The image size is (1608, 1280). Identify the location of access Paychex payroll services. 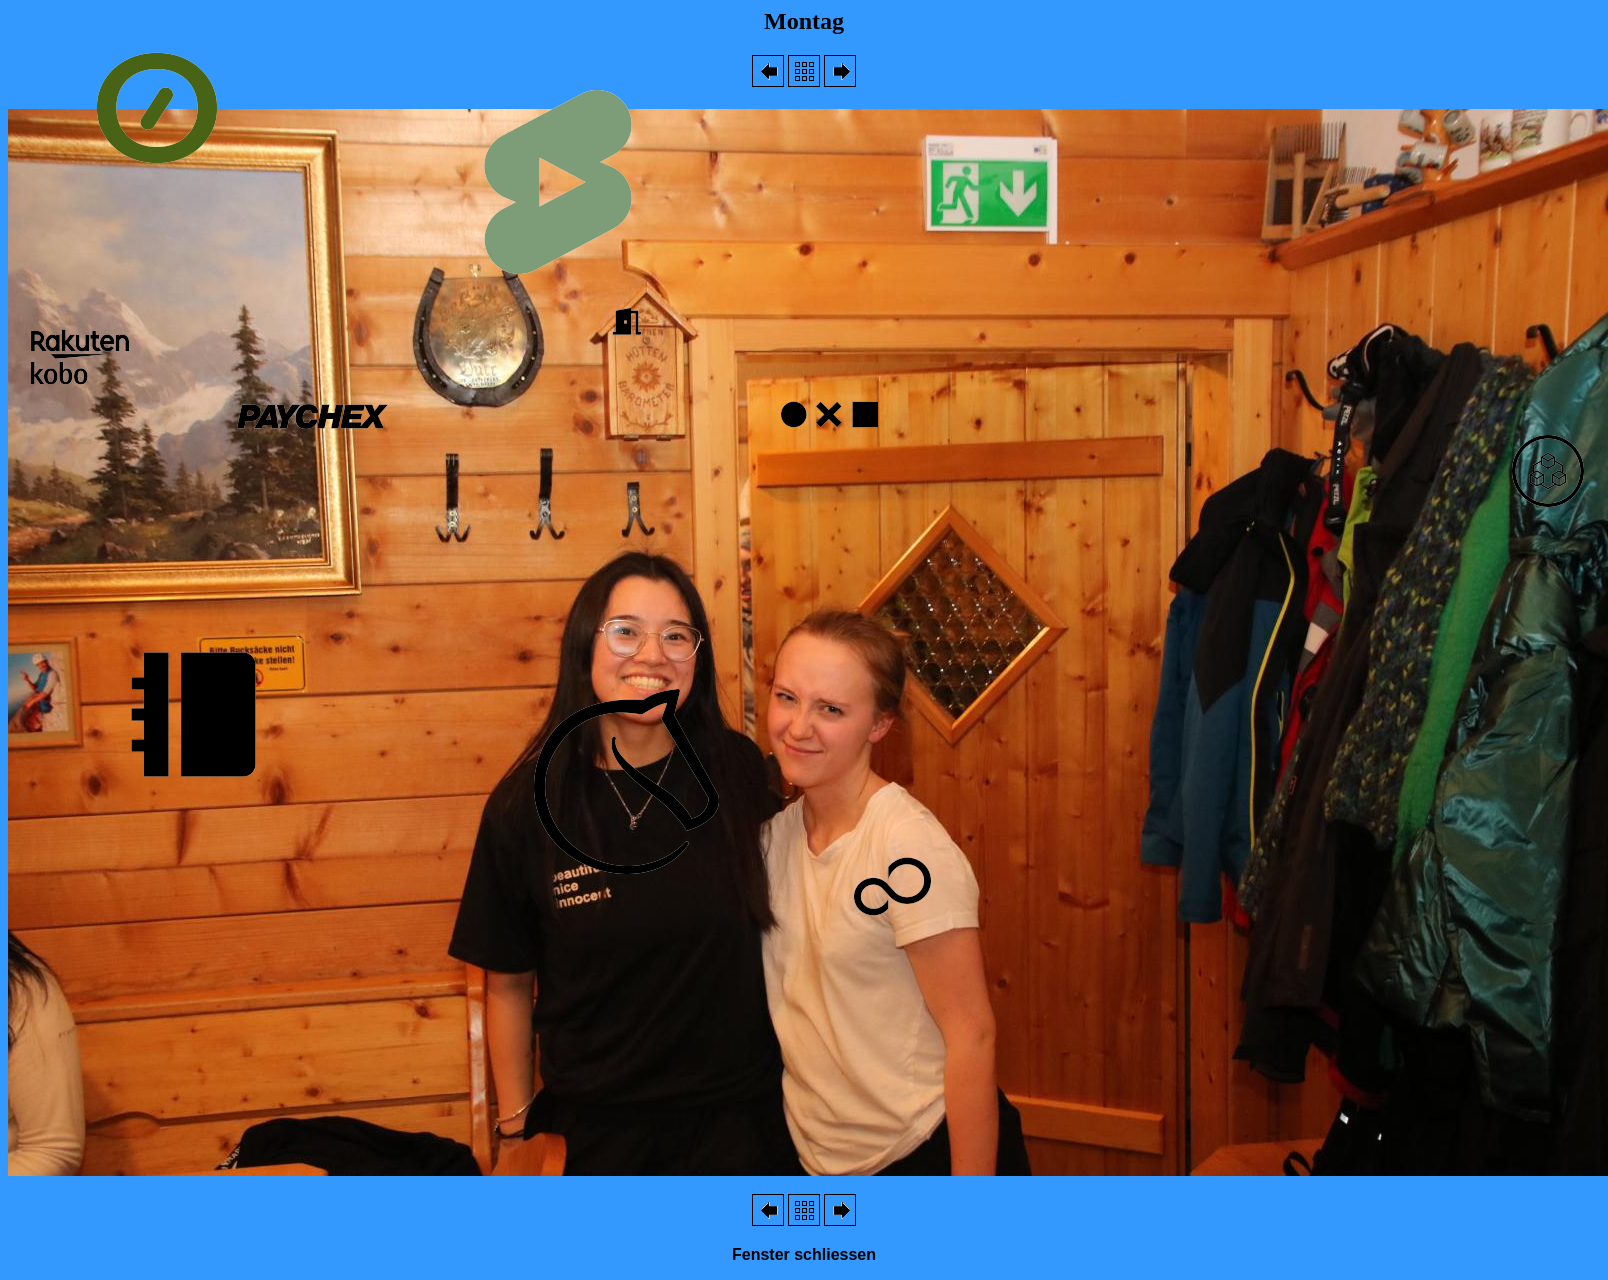
(312, 416).